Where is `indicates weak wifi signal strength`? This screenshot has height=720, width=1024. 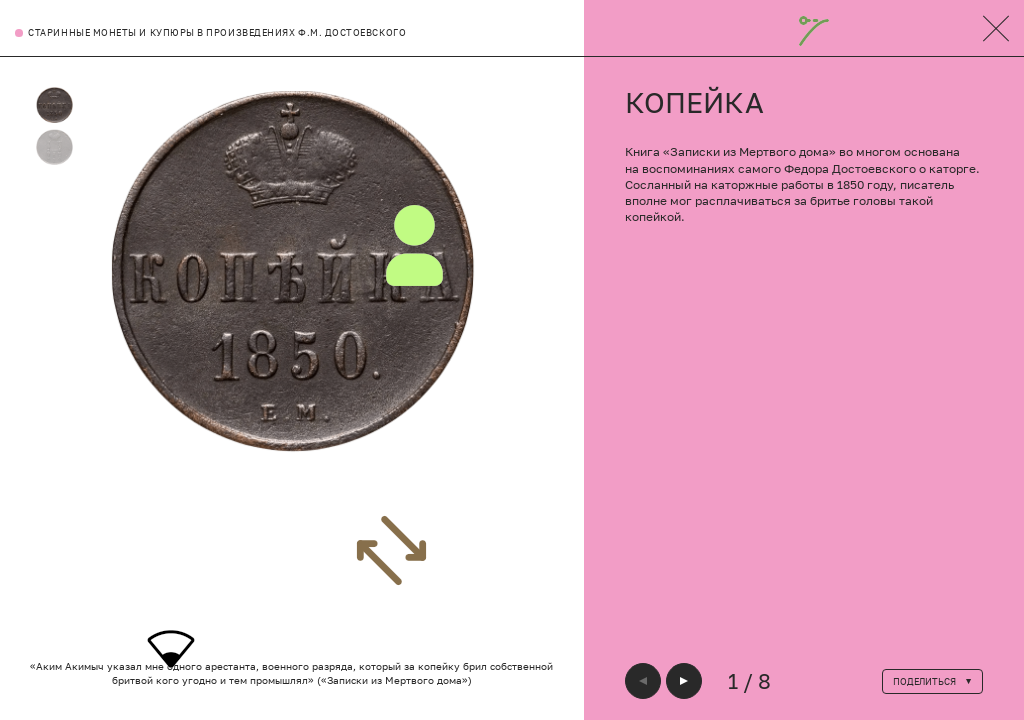
indicates weak wifi signal strength is located at coordinates (171, 649).